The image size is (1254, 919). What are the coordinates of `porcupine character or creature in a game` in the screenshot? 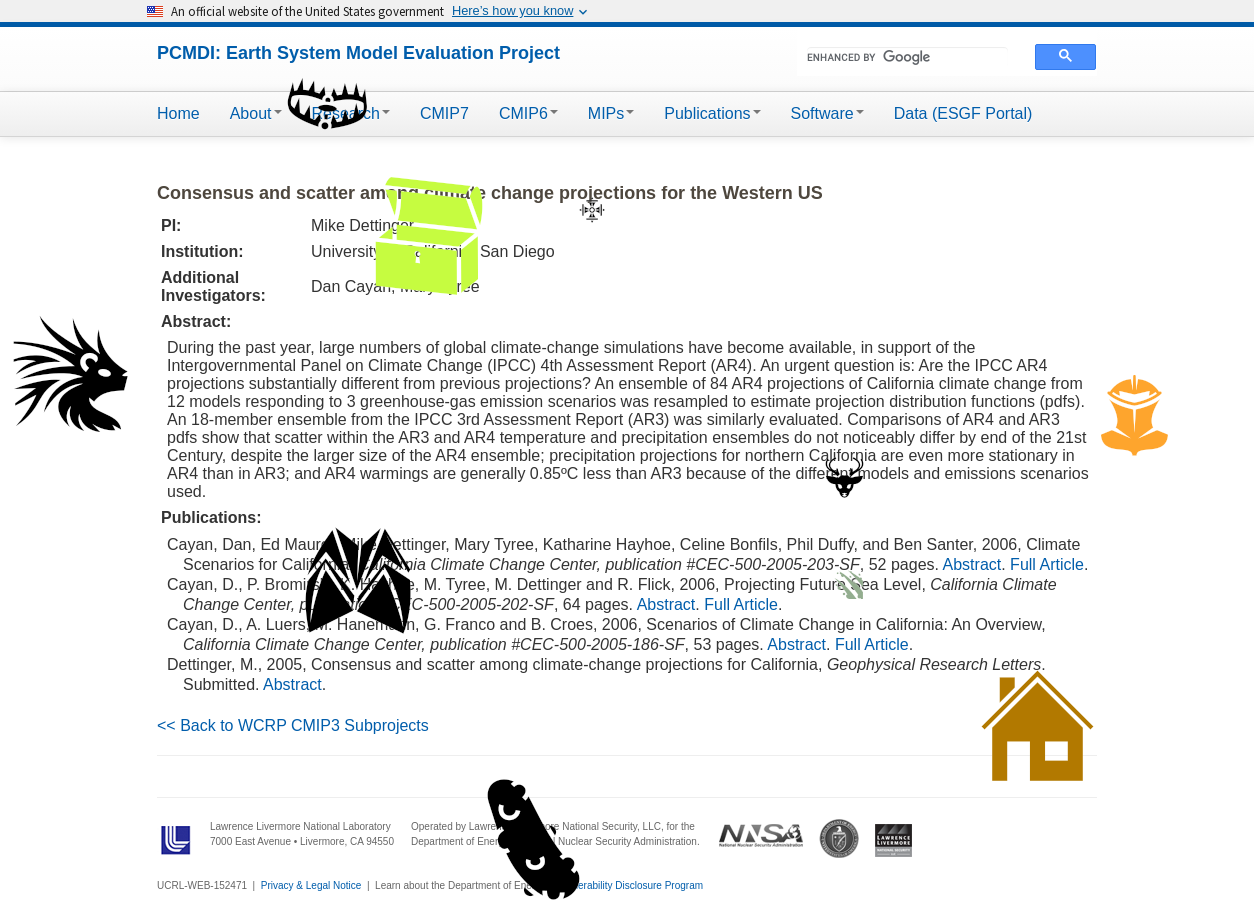 It's located at (71, 375).